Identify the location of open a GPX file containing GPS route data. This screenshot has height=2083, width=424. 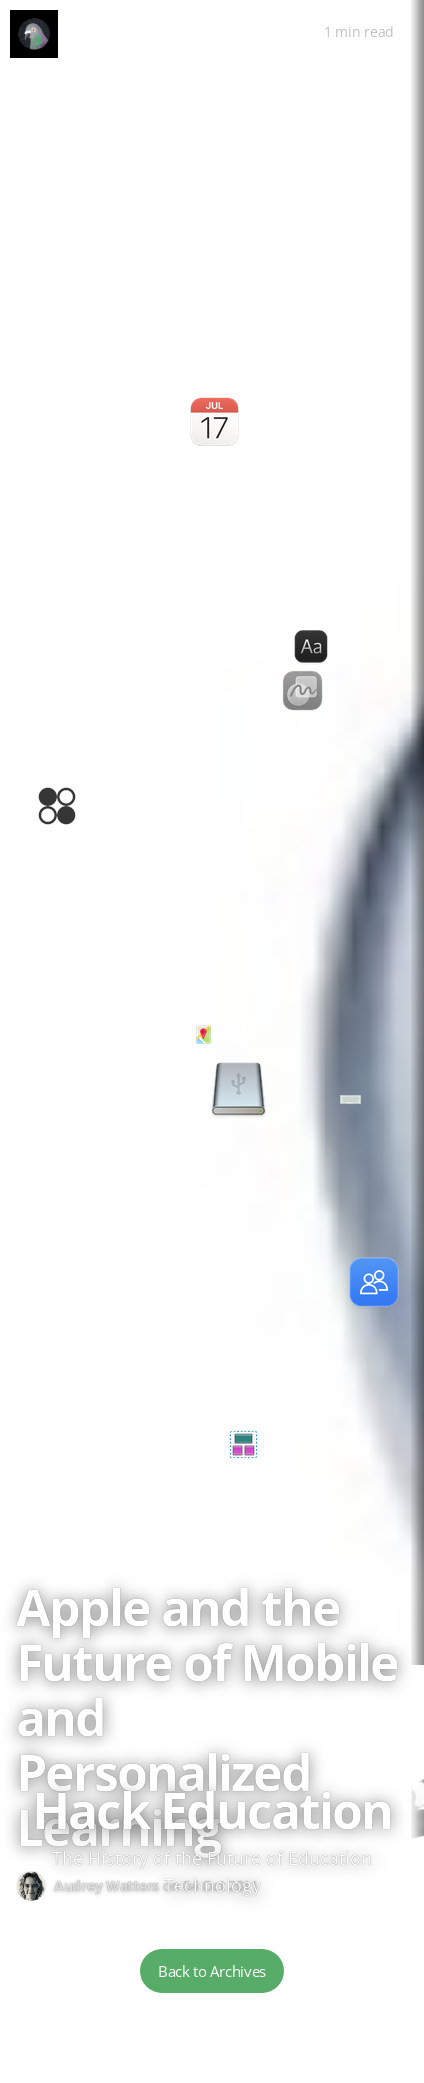
(203, 1034).